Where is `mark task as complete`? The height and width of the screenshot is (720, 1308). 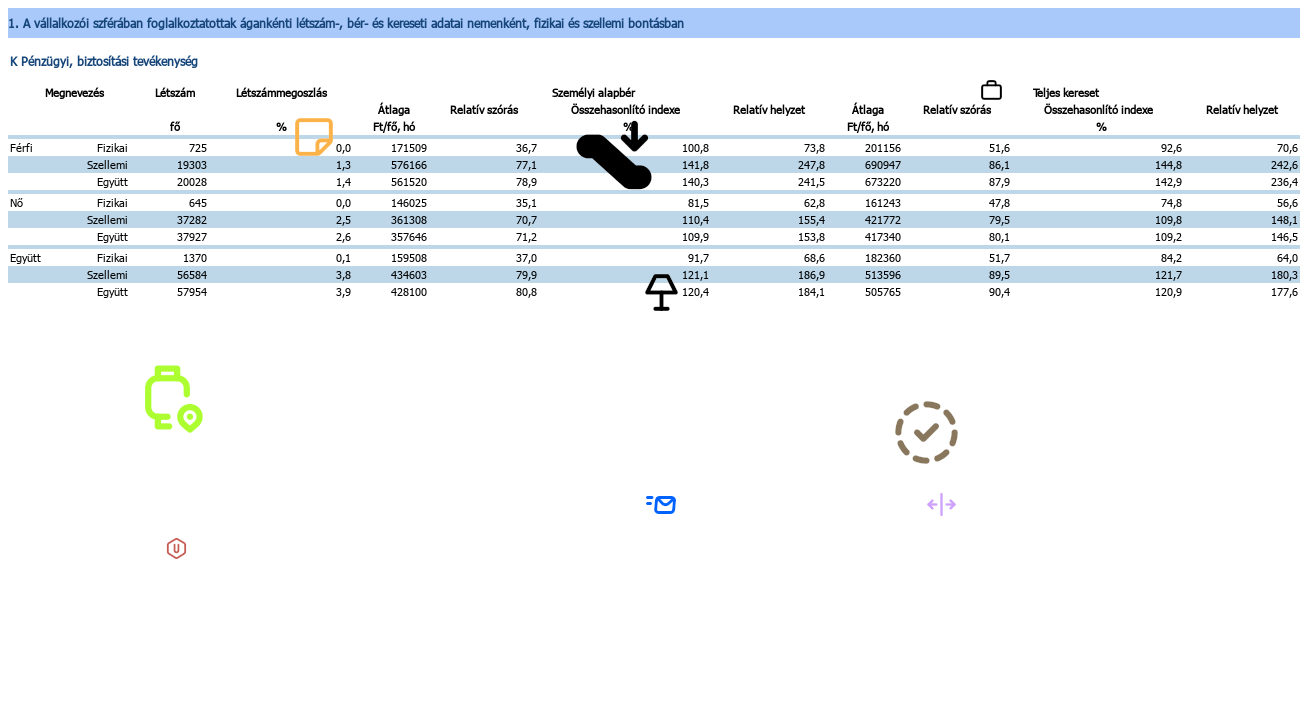 mark task as complete is located at coordinates (926, 432).